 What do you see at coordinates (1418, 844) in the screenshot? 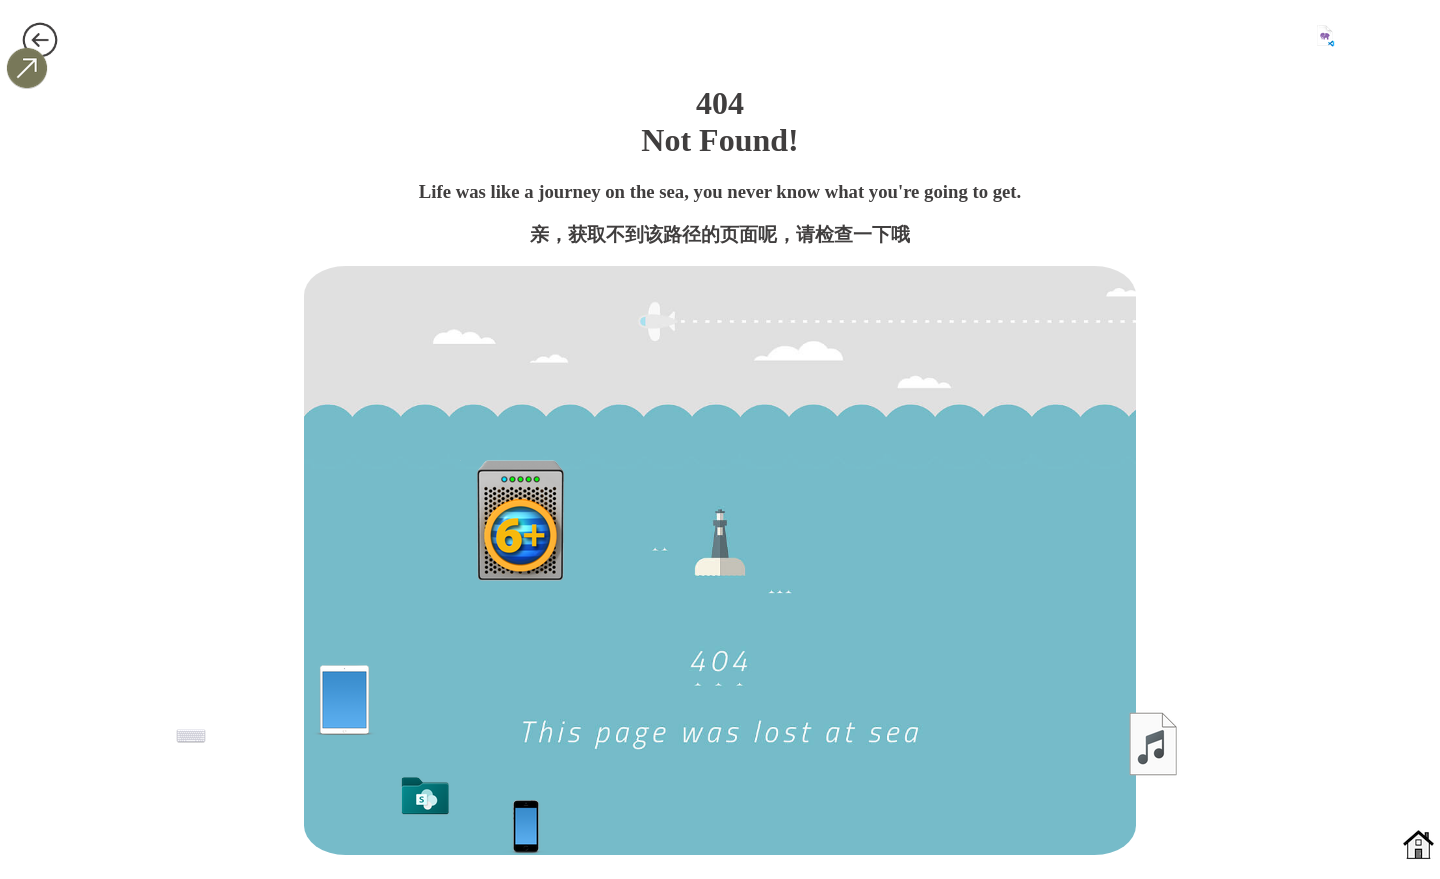
I see `navigate to your home folder` at bounding box center [1418, 844].